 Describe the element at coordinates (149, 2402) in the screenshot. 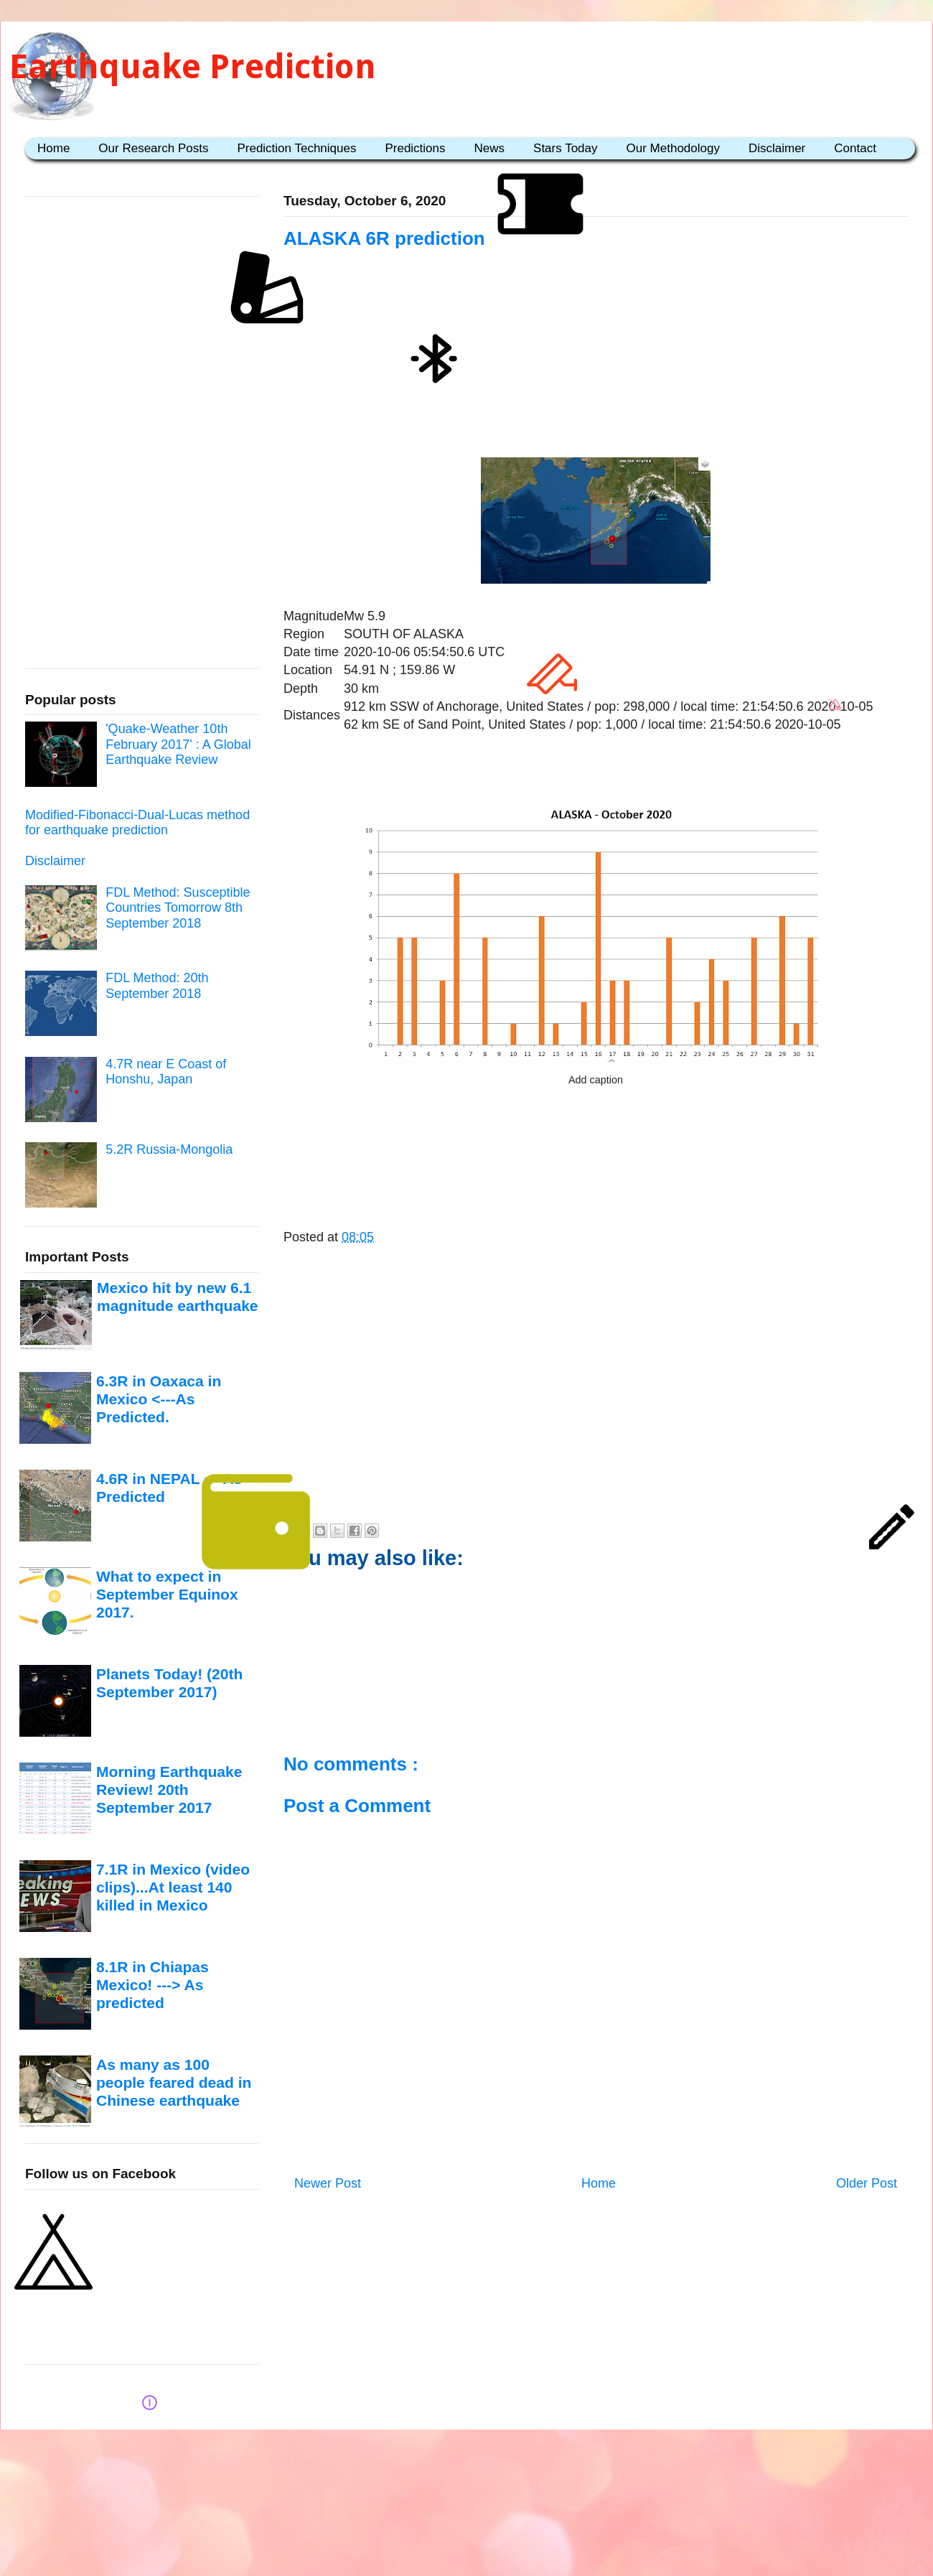

I see `access information or help` at that location.